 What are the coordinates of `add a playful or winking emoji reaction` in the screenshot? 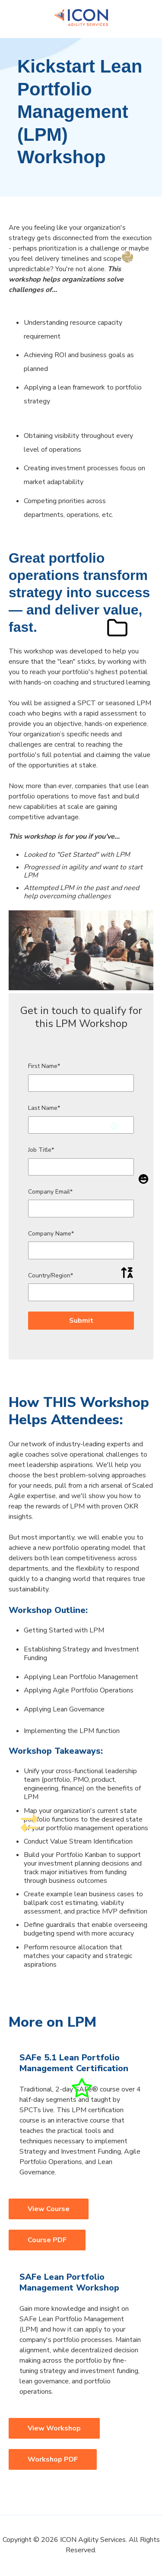 It's located at (143, 1179).